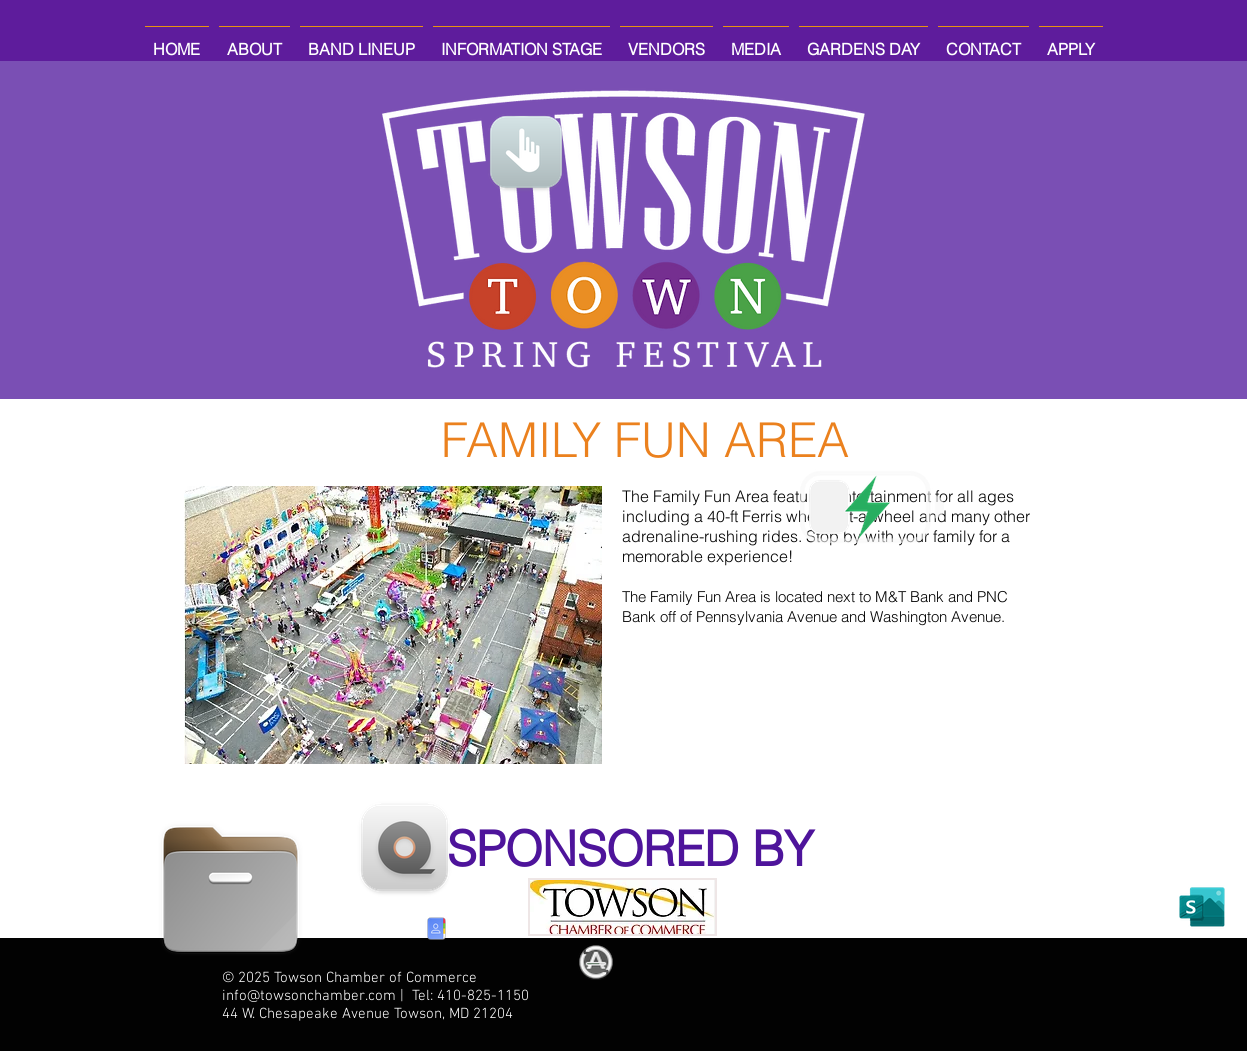 The width and height of the screenshot is (1247, 1051). Describe the element at coordinates (436, 928) in the screenshot. I see `open the address book application` at that location.